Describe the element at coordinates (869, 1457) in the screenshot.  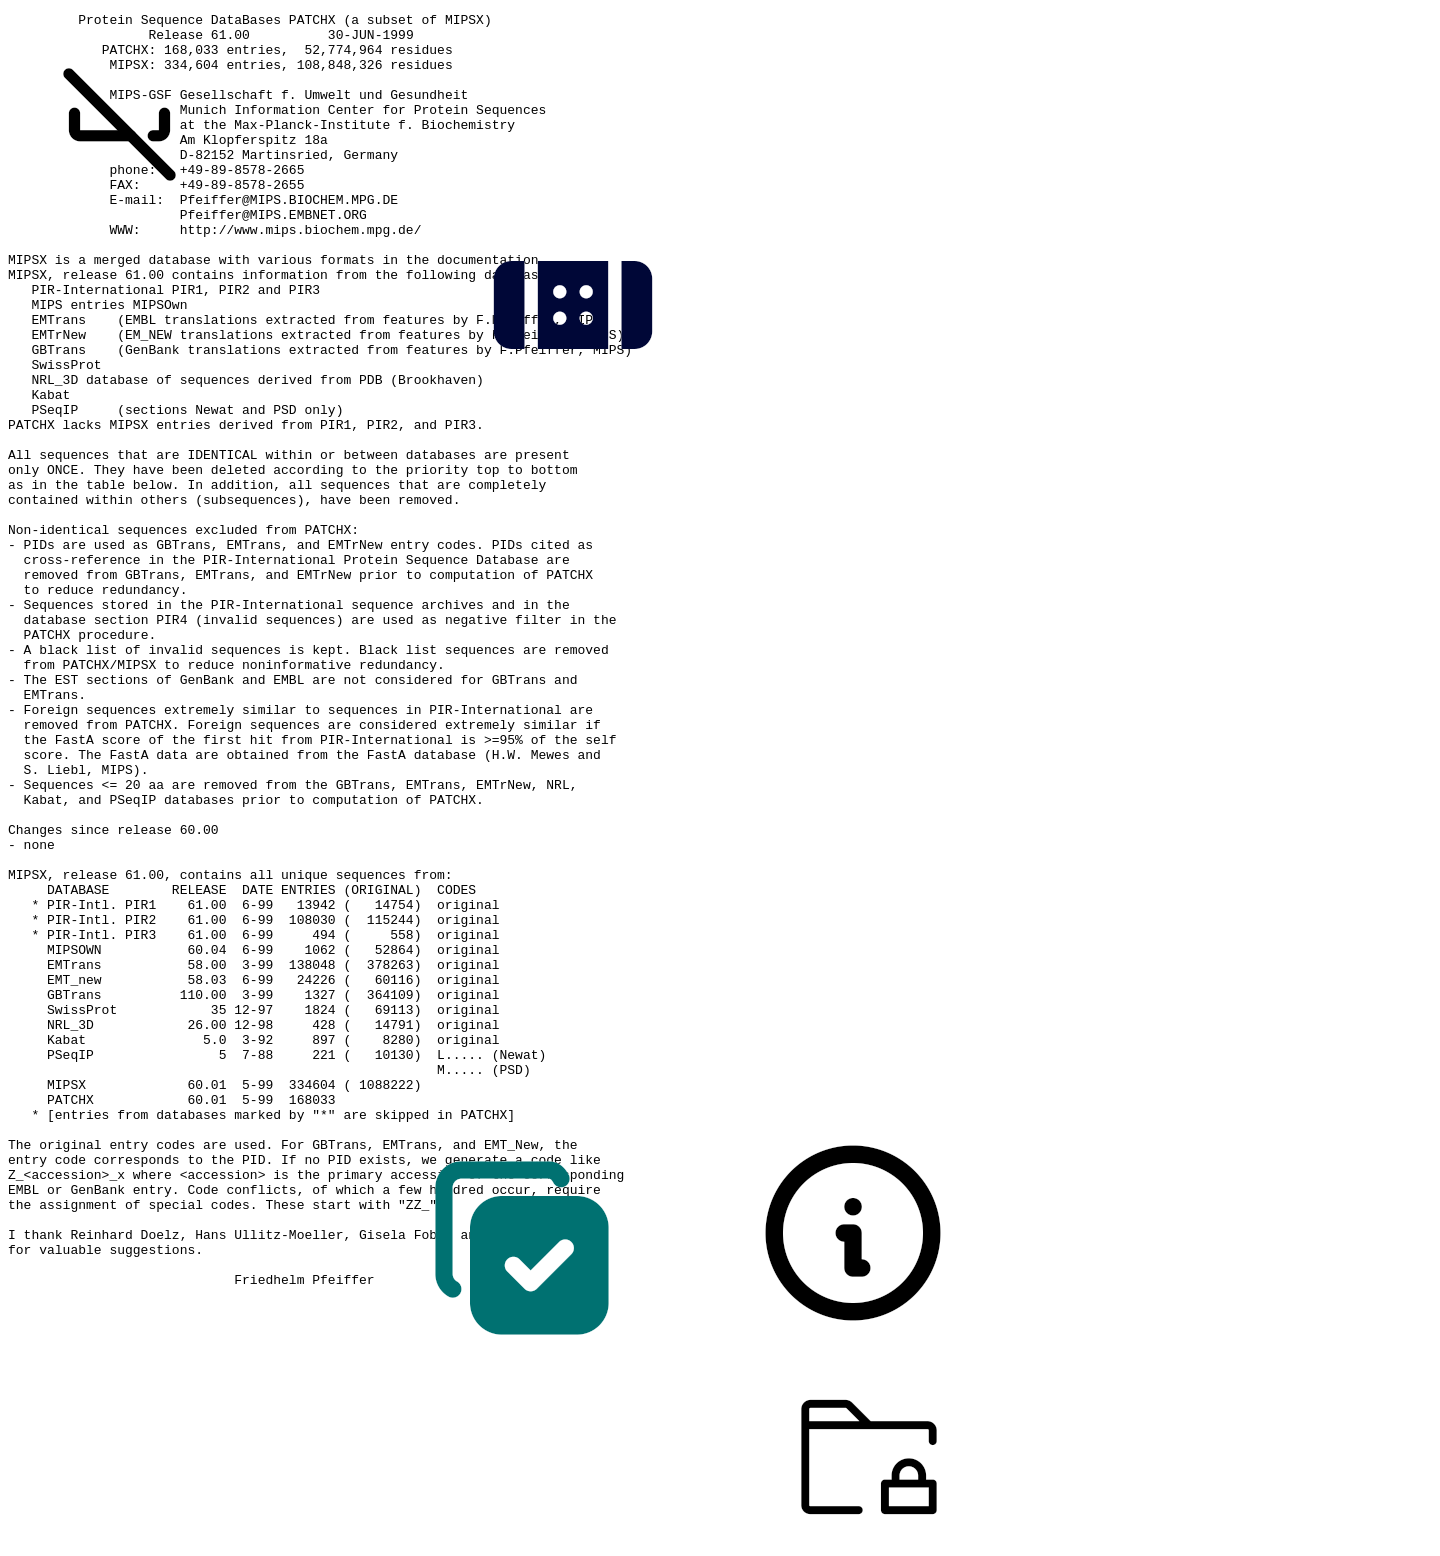
I see `access a password-protected folder` at that location.